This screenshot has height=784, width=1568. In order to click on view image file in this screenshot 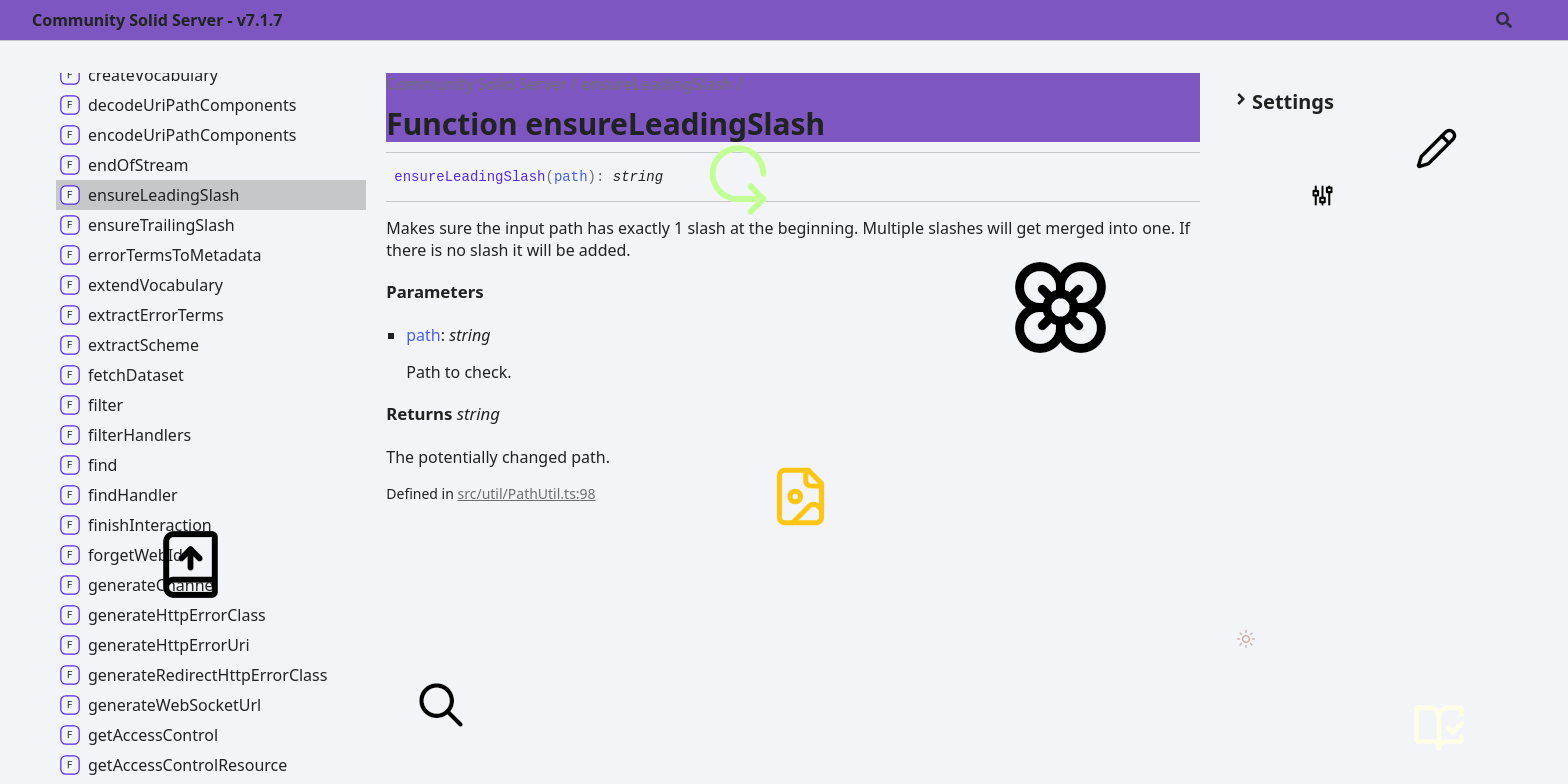, I will do `click(800, 496)`.